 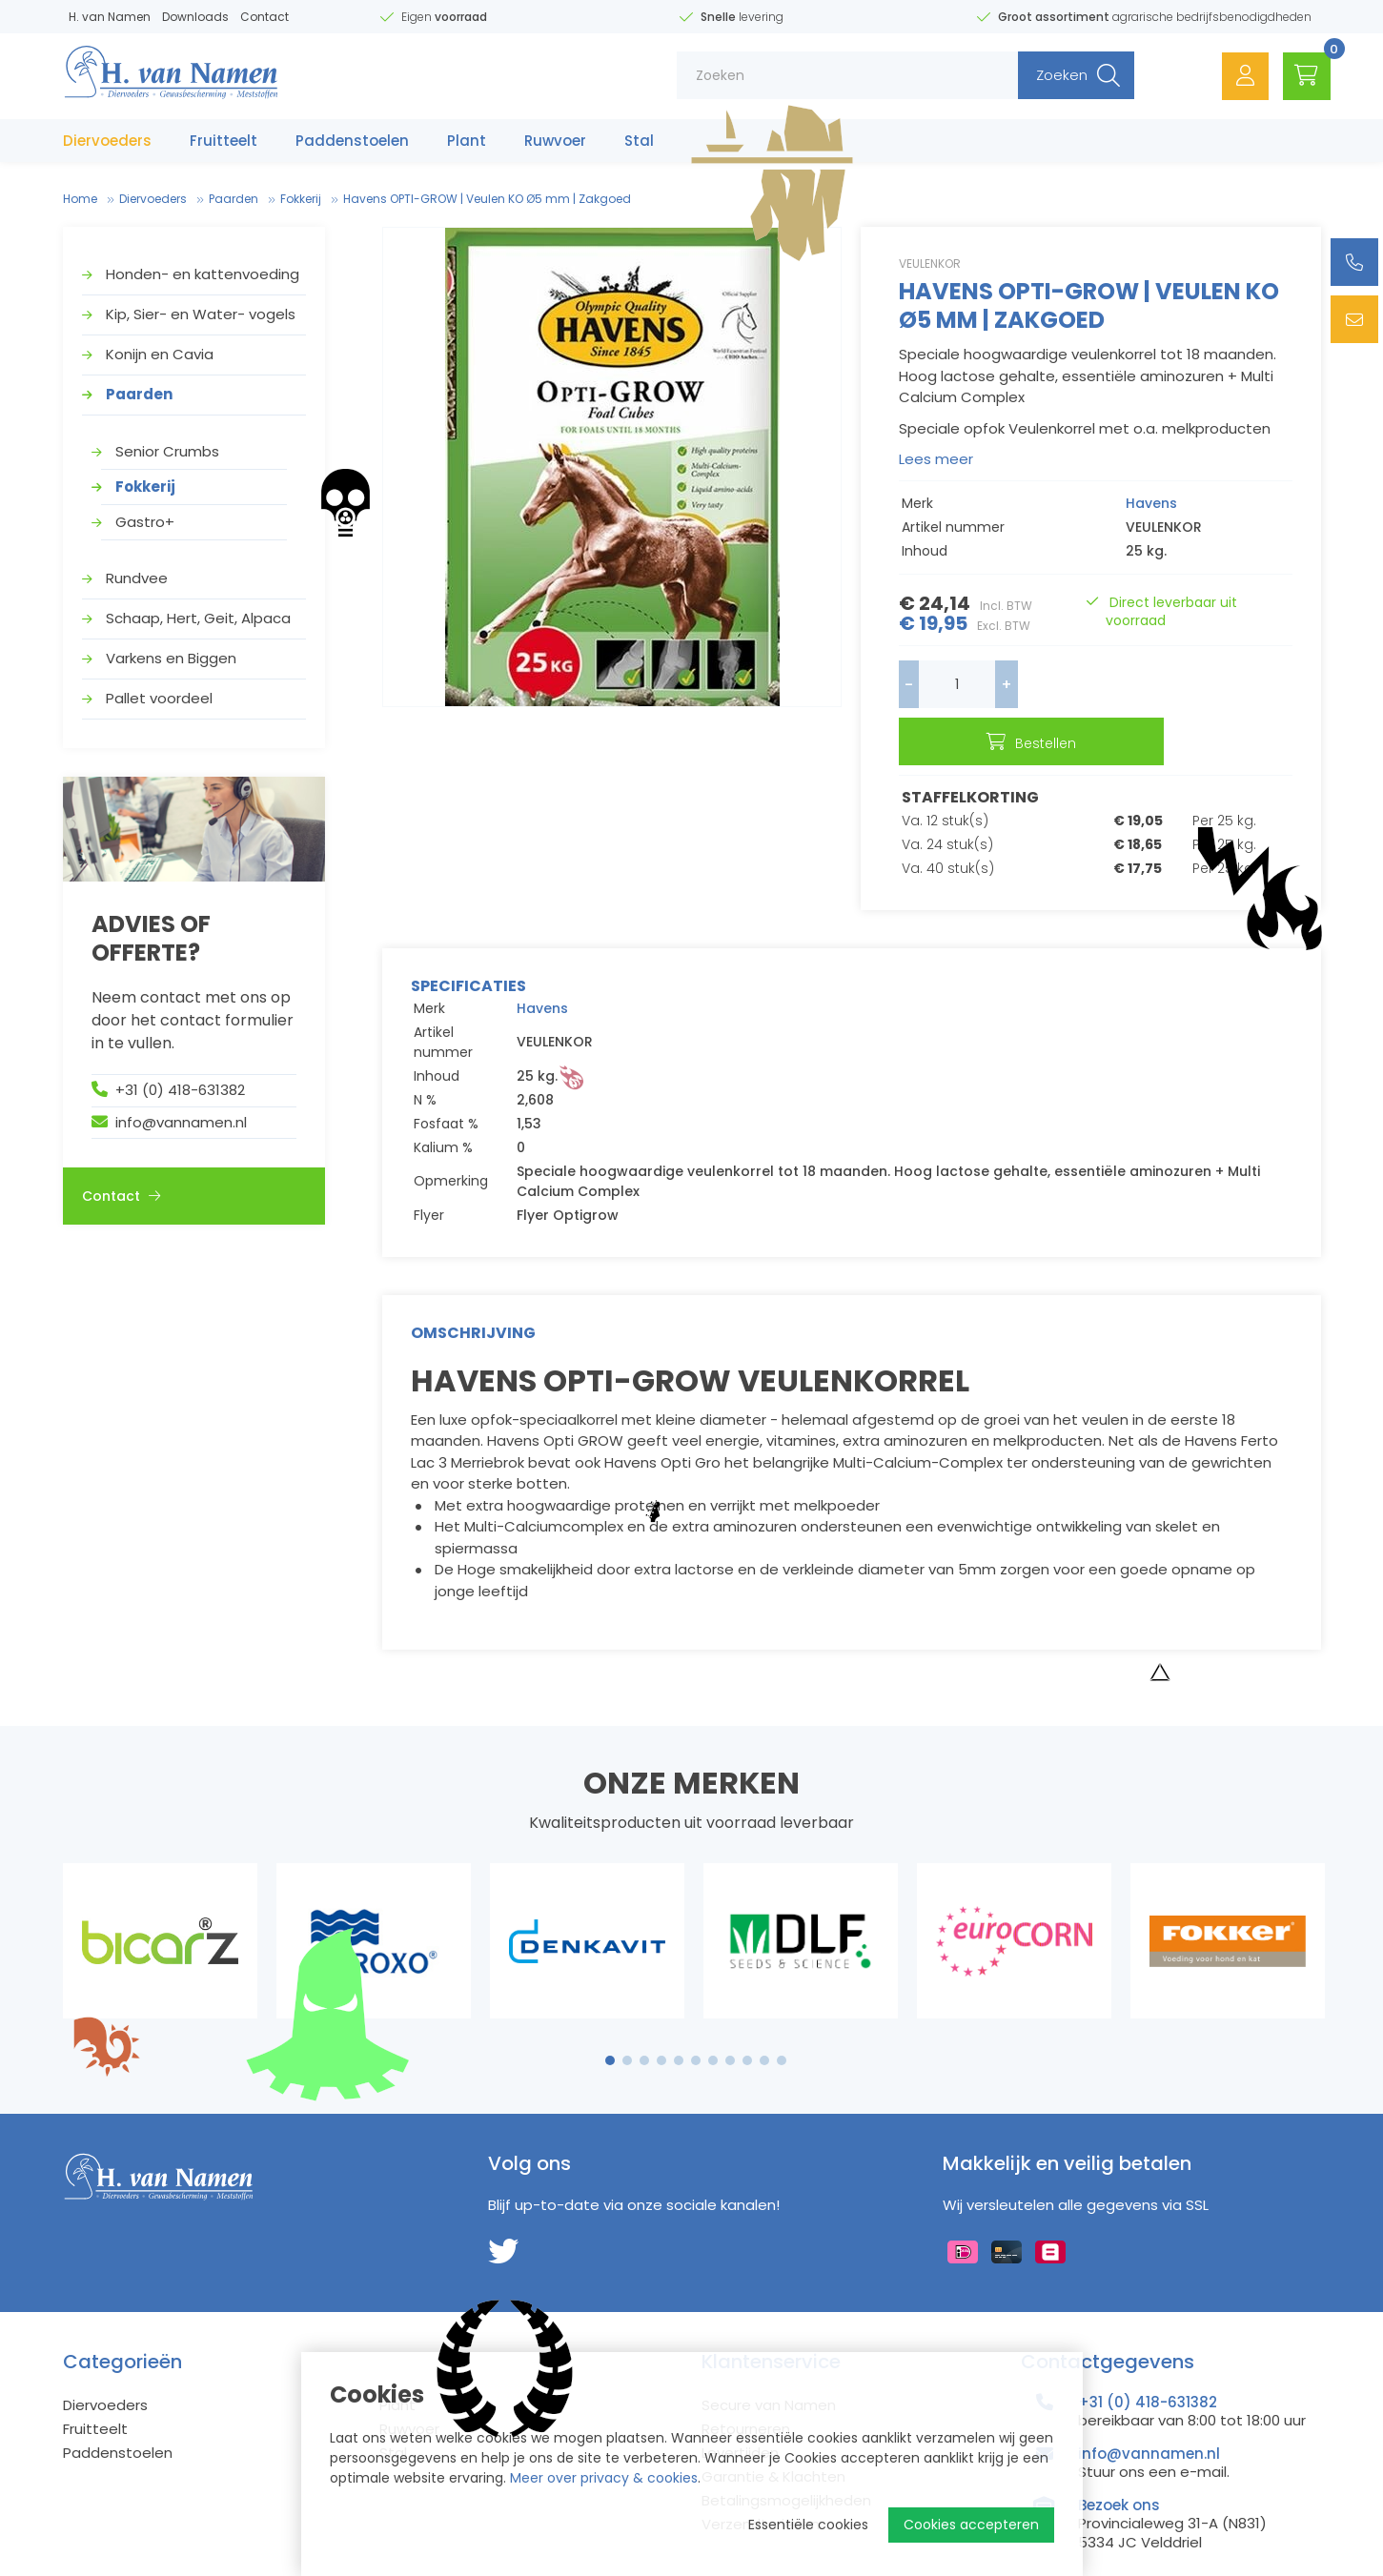 I want to click on set target or objective marker, so click(x=1160, y=1672).